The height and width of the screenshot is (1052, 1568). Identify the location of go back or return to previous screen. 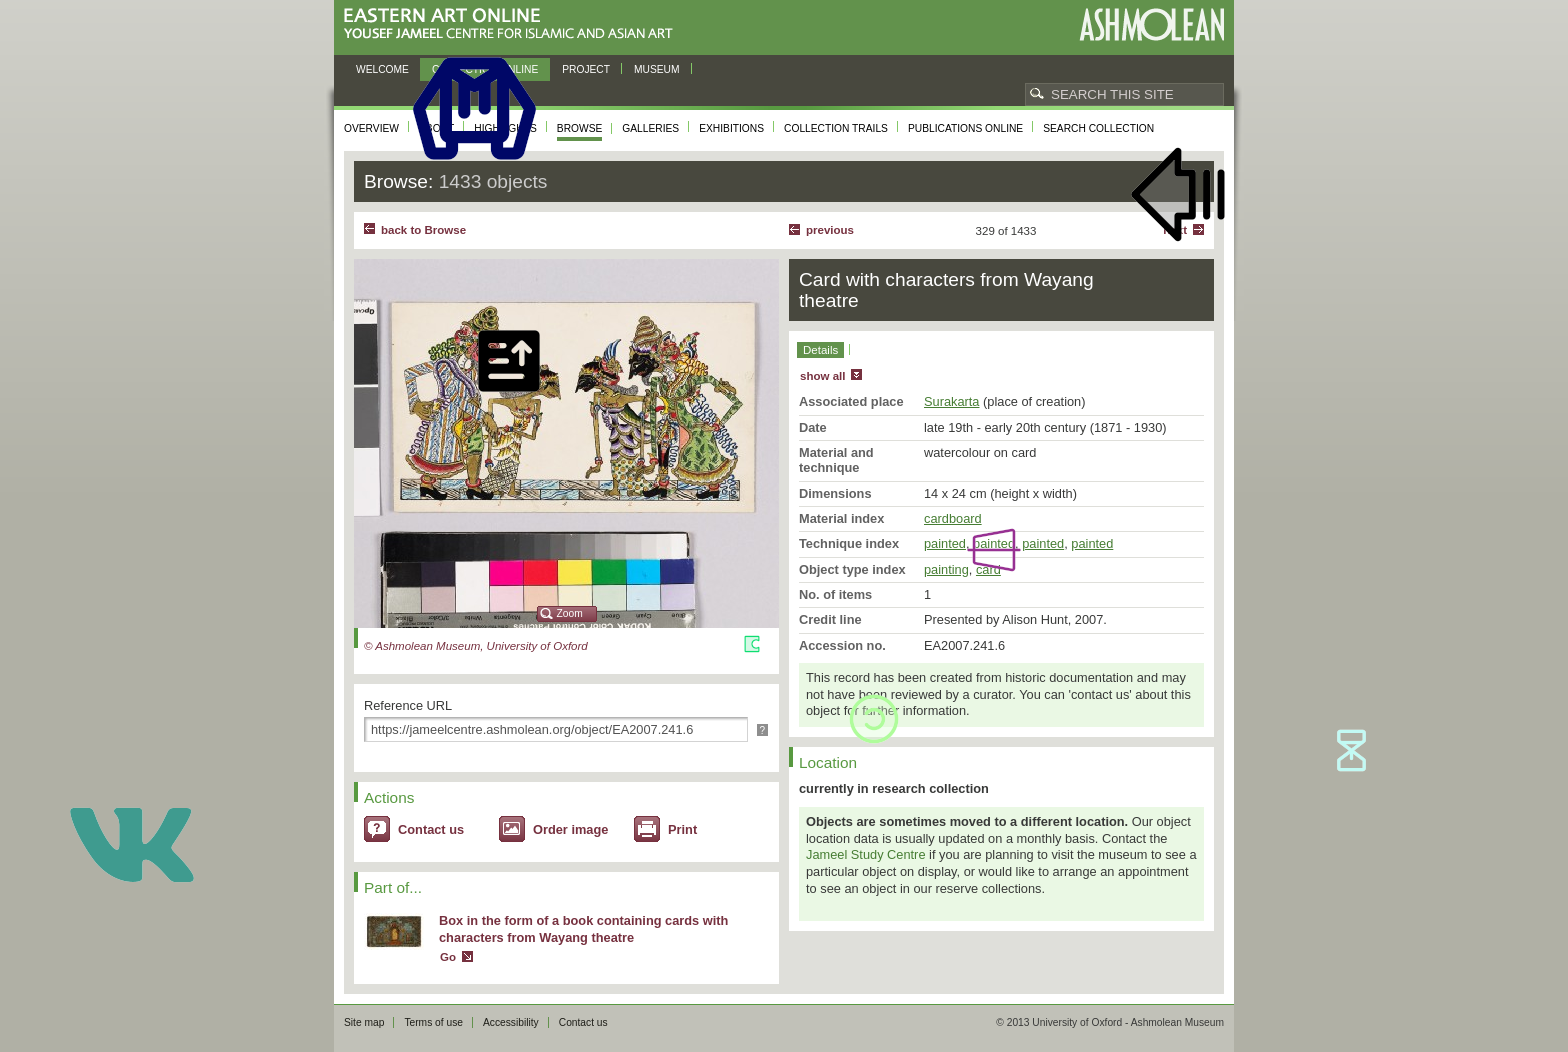
(1181, 194).